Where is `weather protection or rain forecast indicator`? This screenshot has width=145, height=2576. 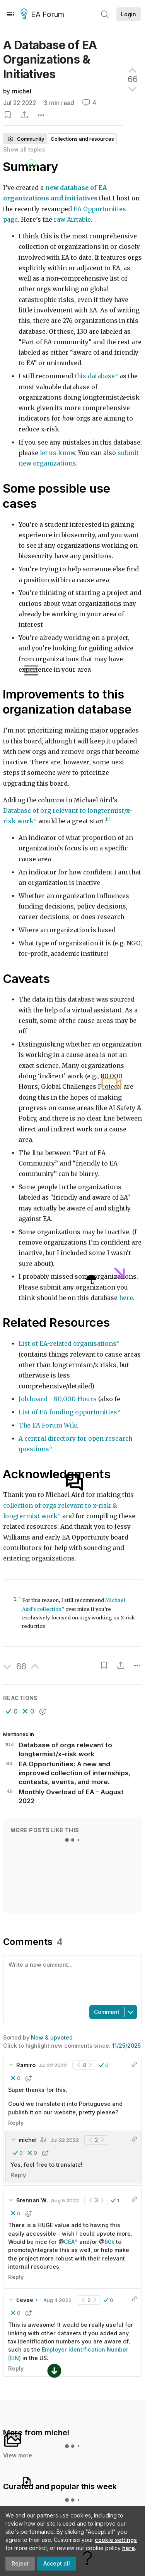
weather protection or rain forecast indicator is located at coordinates (91, 1279).